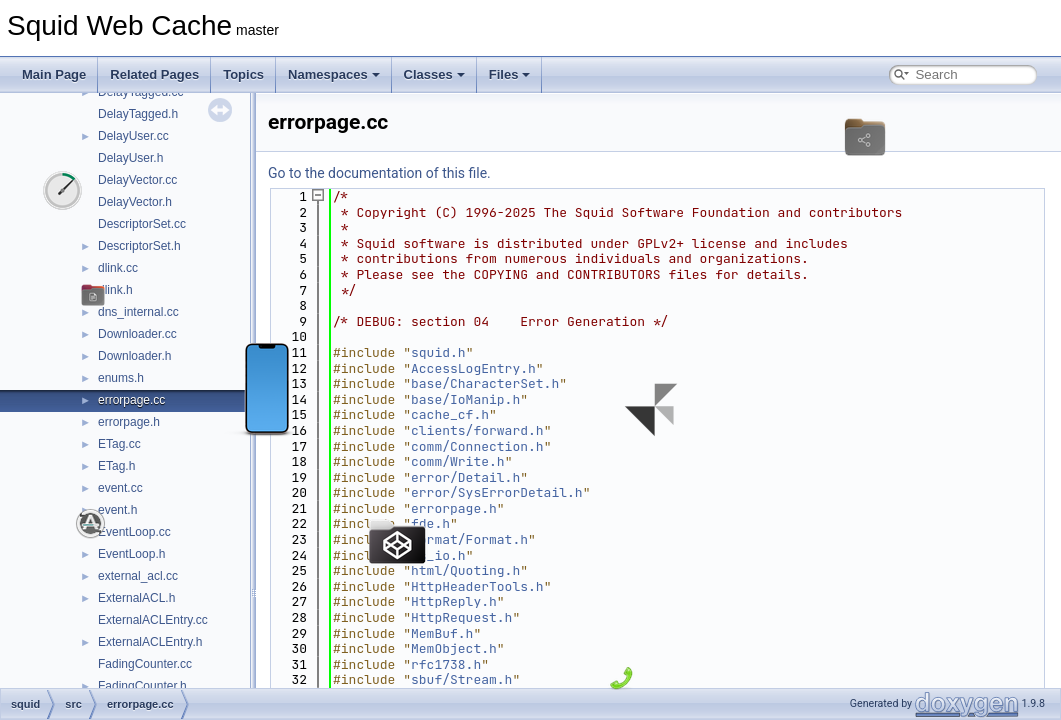  What do you see at coordinates (62, 190) in the screenshot?
I see `open sysprof system profiler` at bounding box center [62, 190].